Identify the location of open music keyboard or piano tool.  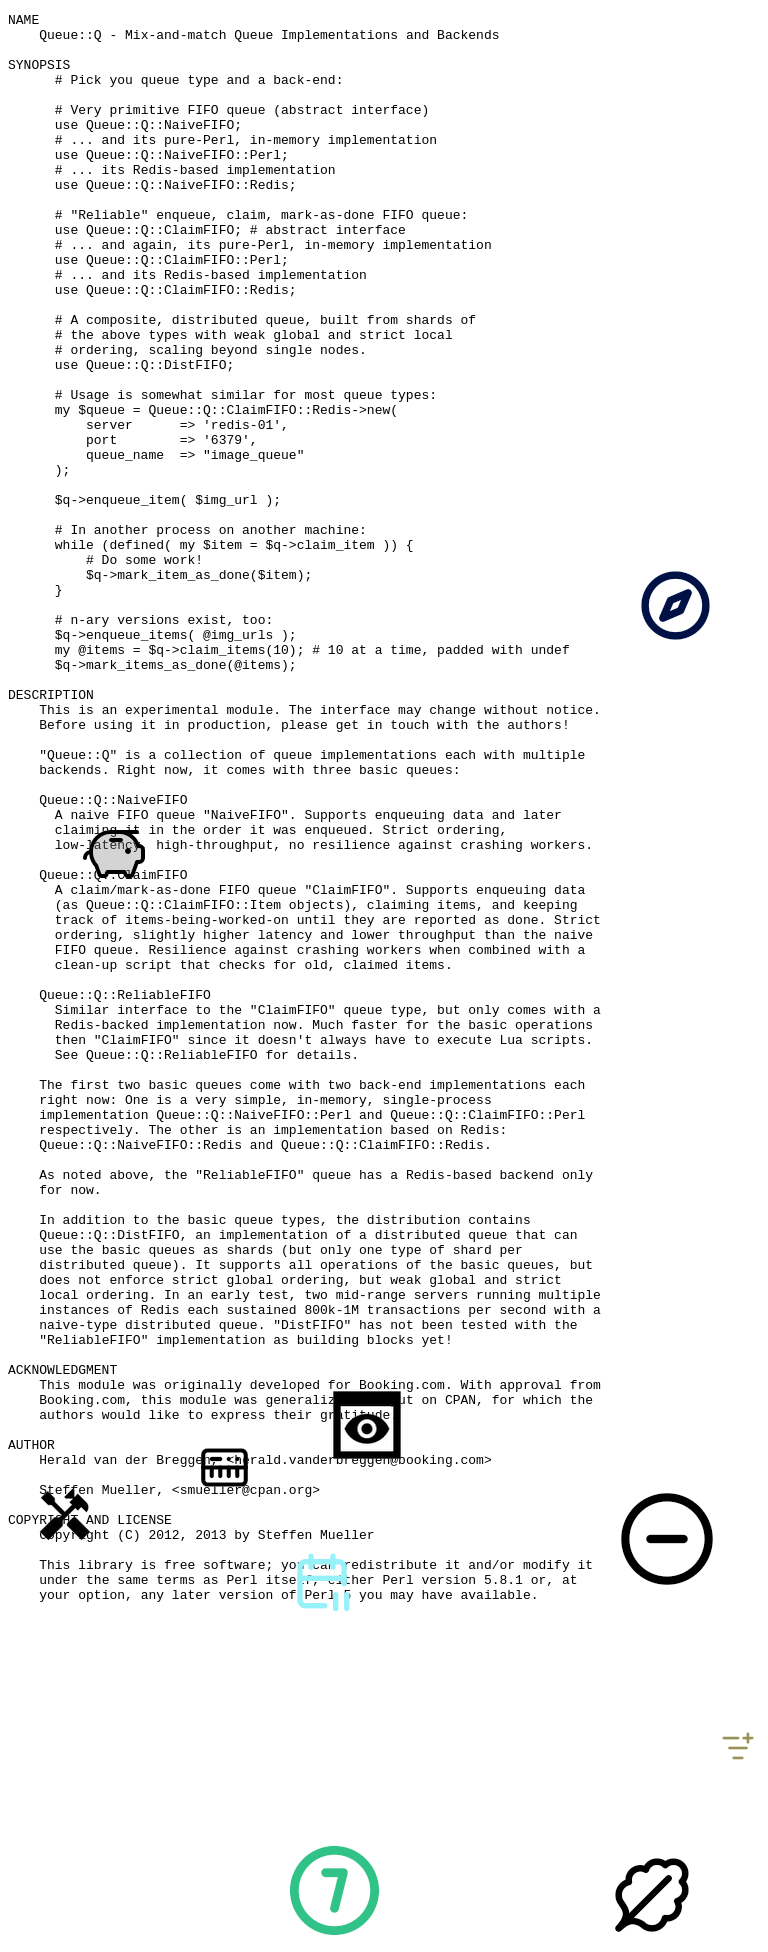
(224, 1467).